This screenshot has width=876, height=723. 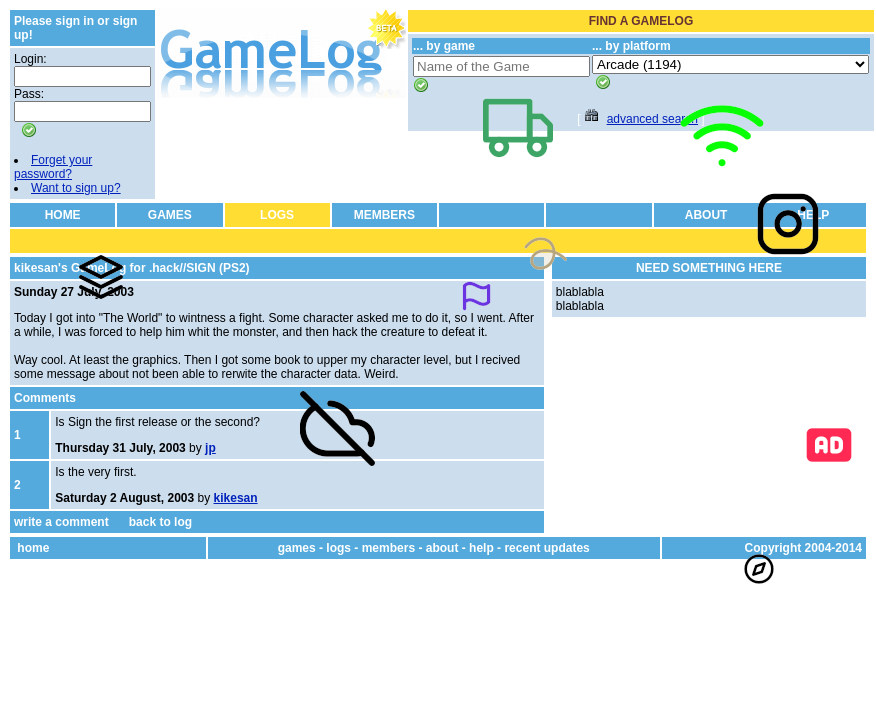 What do you see at coordinates (759, 569) in the screenshot?
I see `access navigation or directional features` at bounding box center [759, 569].